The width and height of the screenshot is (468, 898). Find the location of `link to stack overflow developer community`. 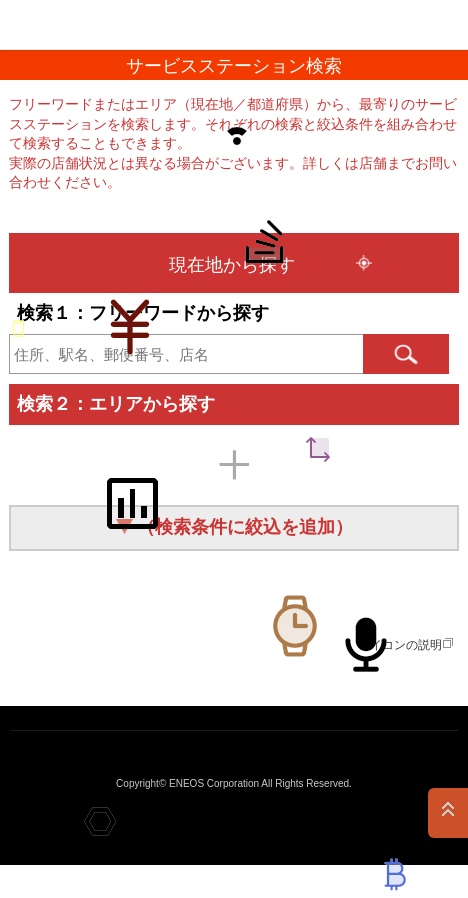

link to stack overflow developer community is located at coordinates (264, 242).